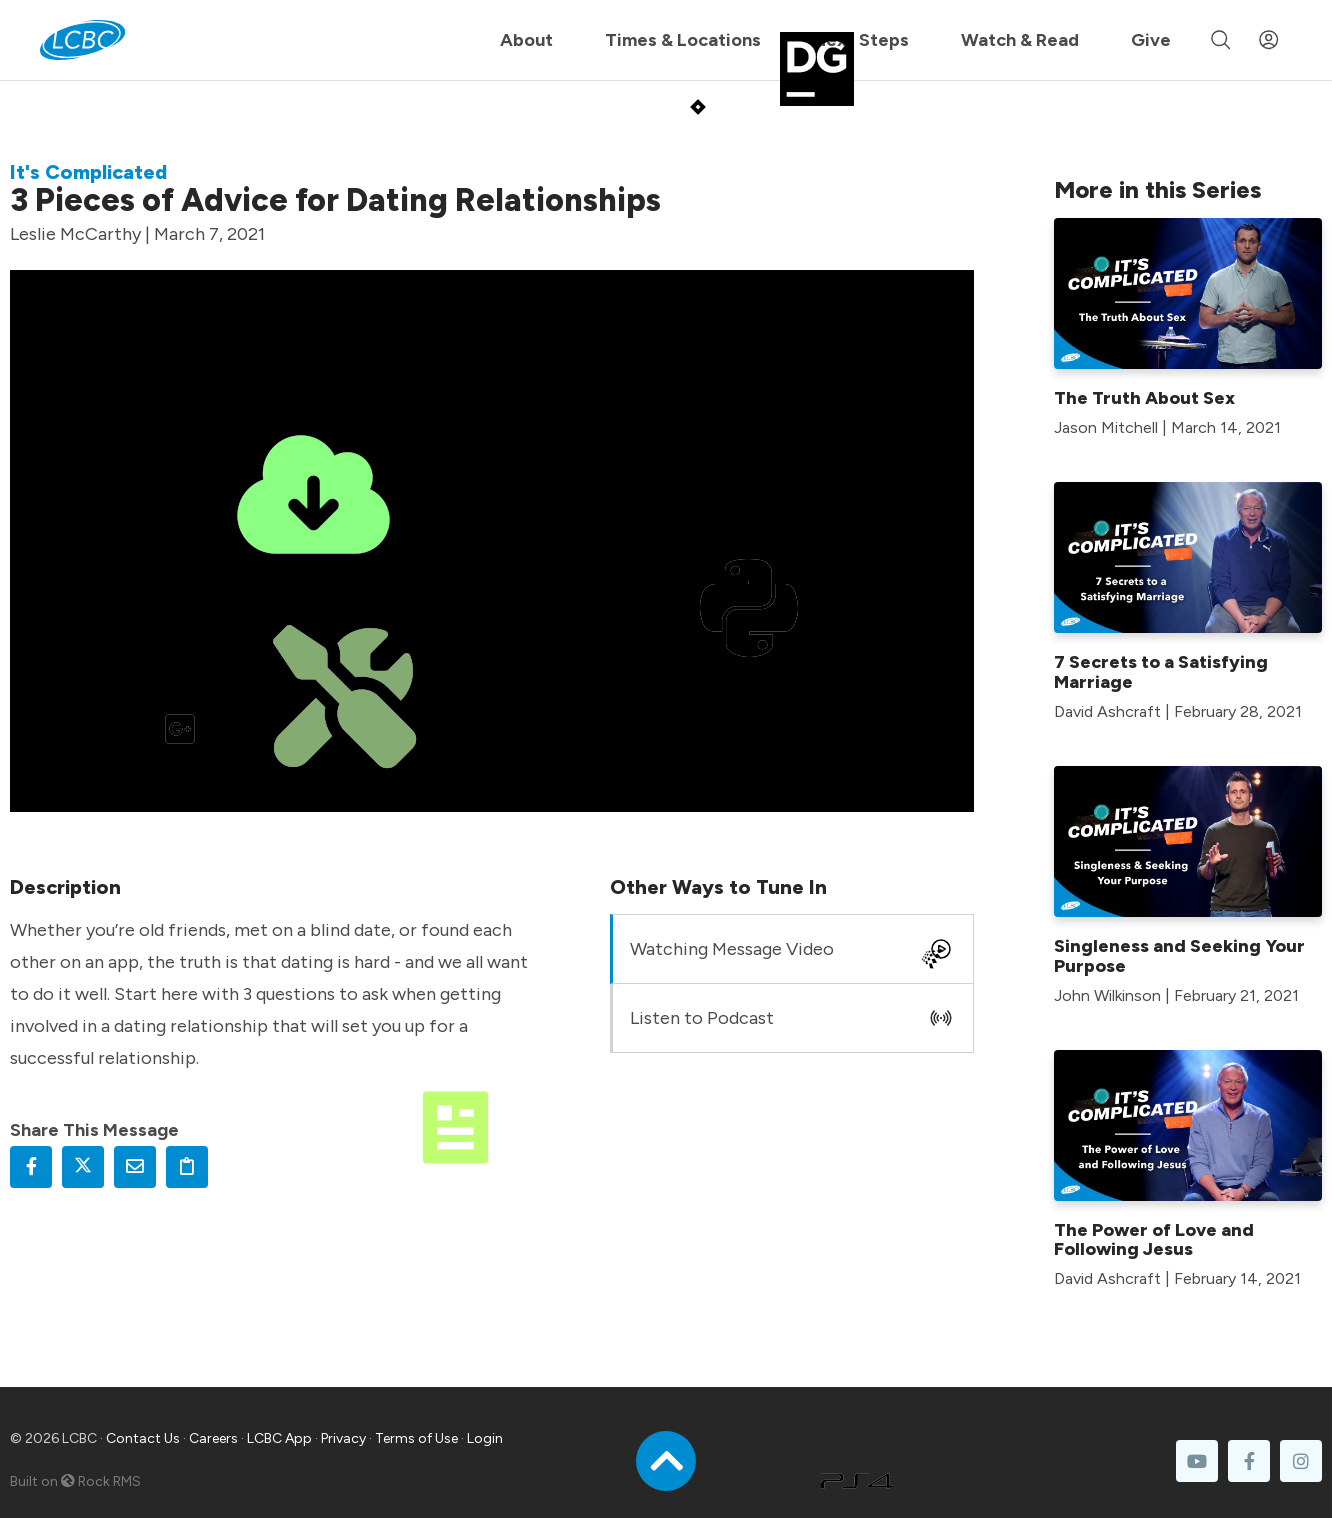 This screenshot has width=1332, height=1518. Describe the element at coordinates (455, 1127) in the screenshot. I see `view article or document` at that location.